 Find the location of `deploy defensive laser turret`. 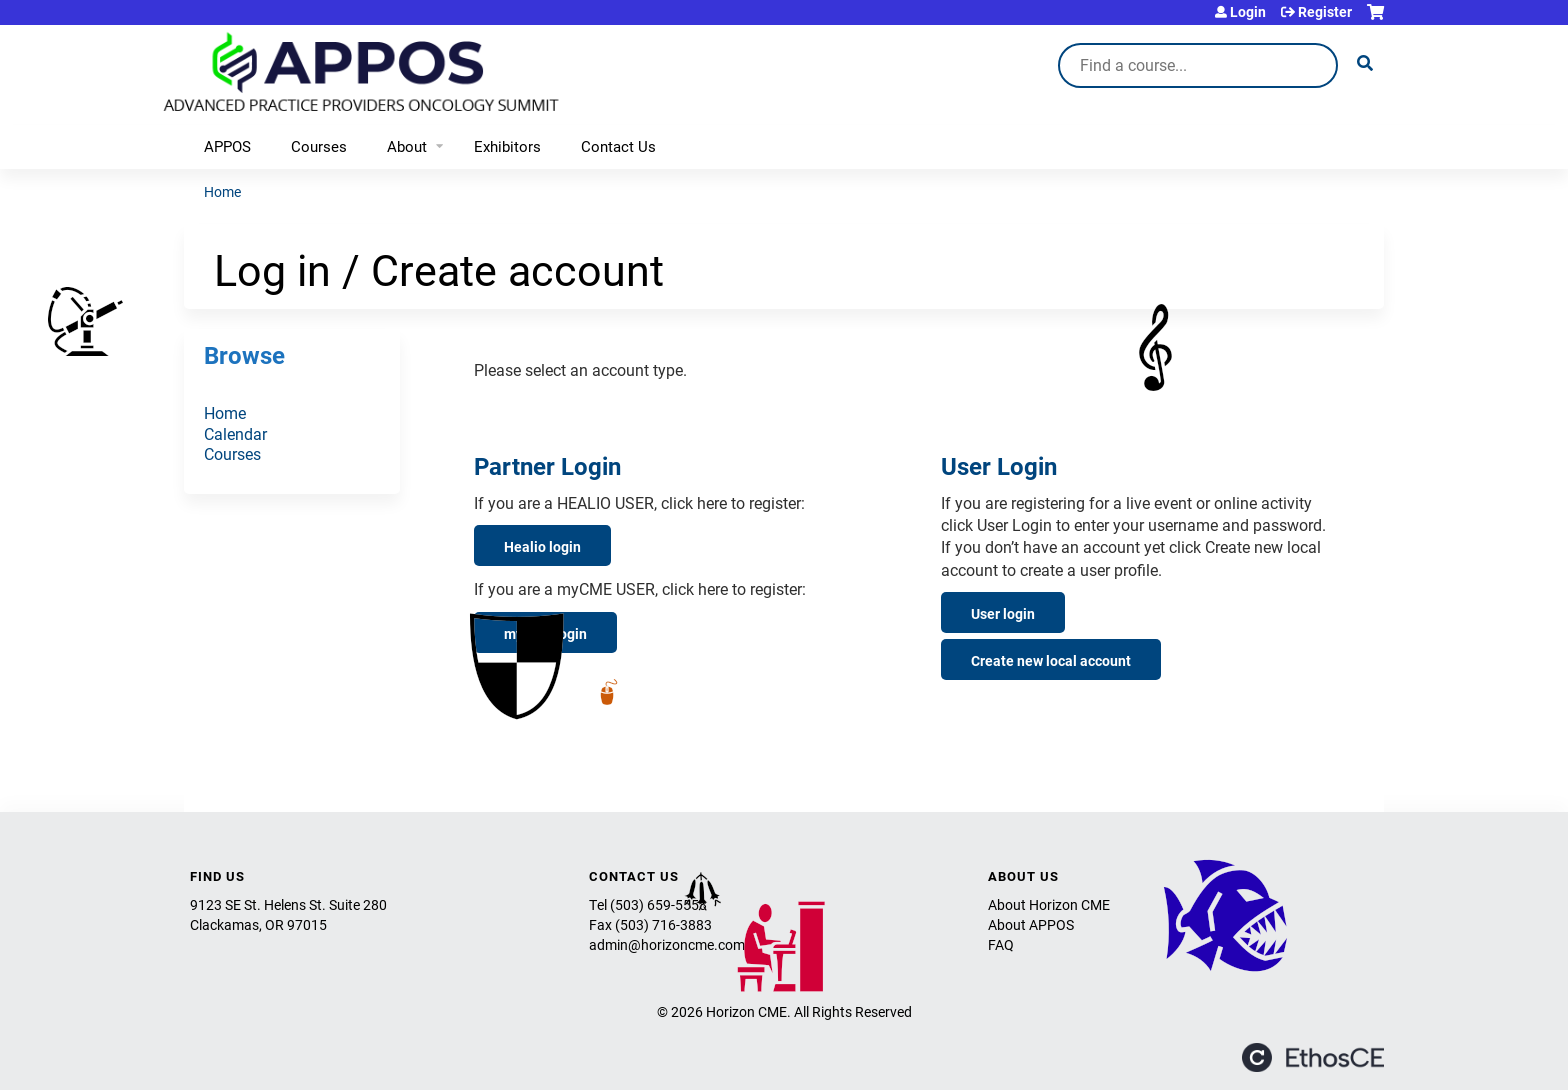

deploy defensive laser turret is located at coordinates (85, 321).